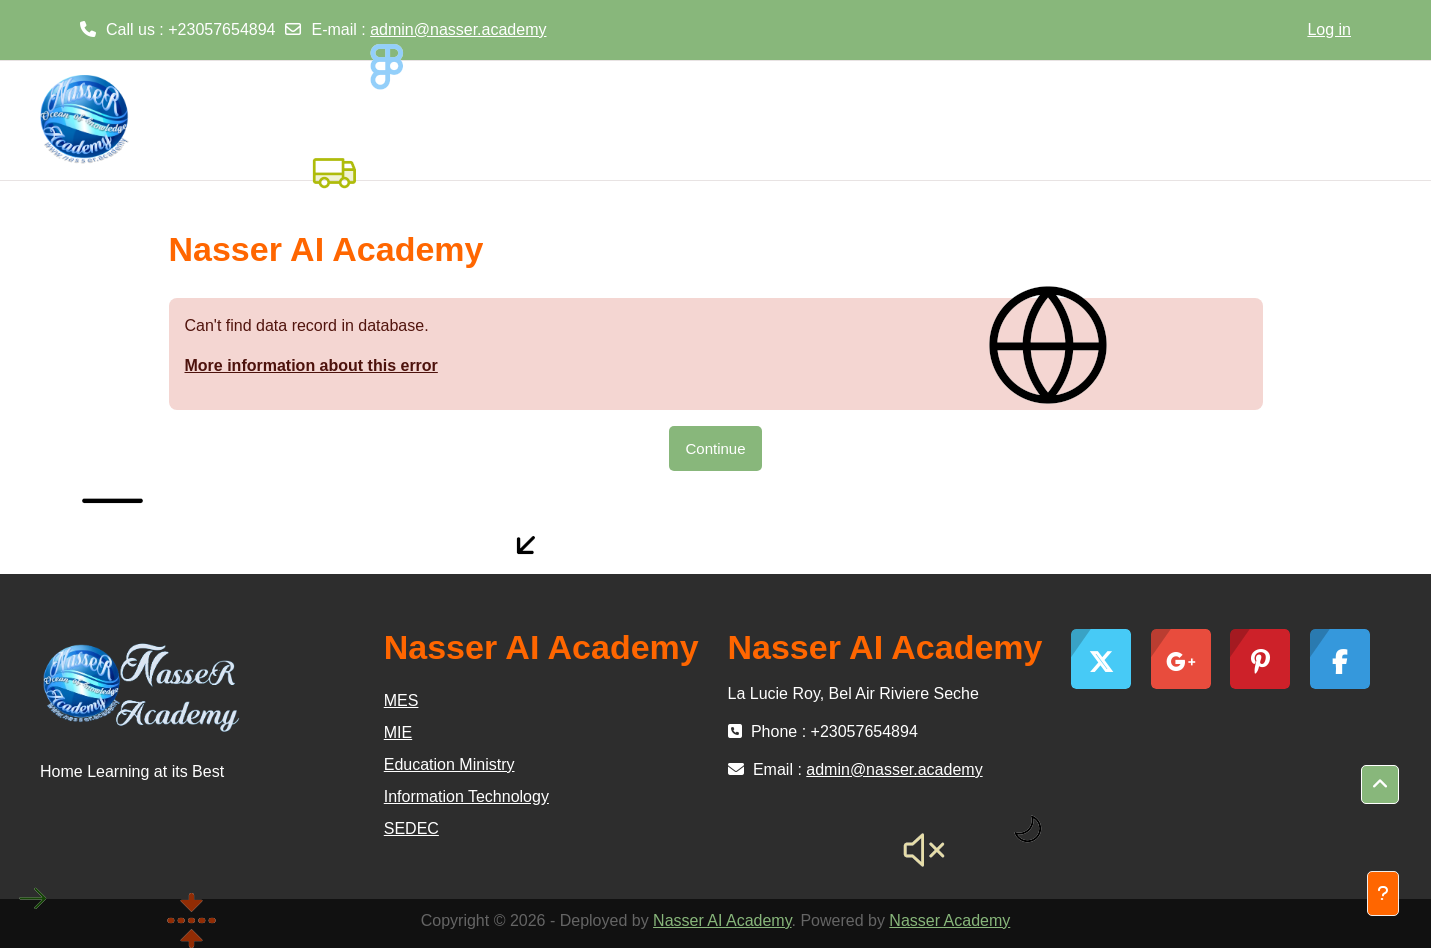 The height and width of the screenshot is (948, 1431). What do you see at coordinates (112, 498) in the screenshot?
I see `insert a horizontal divider line` at bounding box center [112, 498].